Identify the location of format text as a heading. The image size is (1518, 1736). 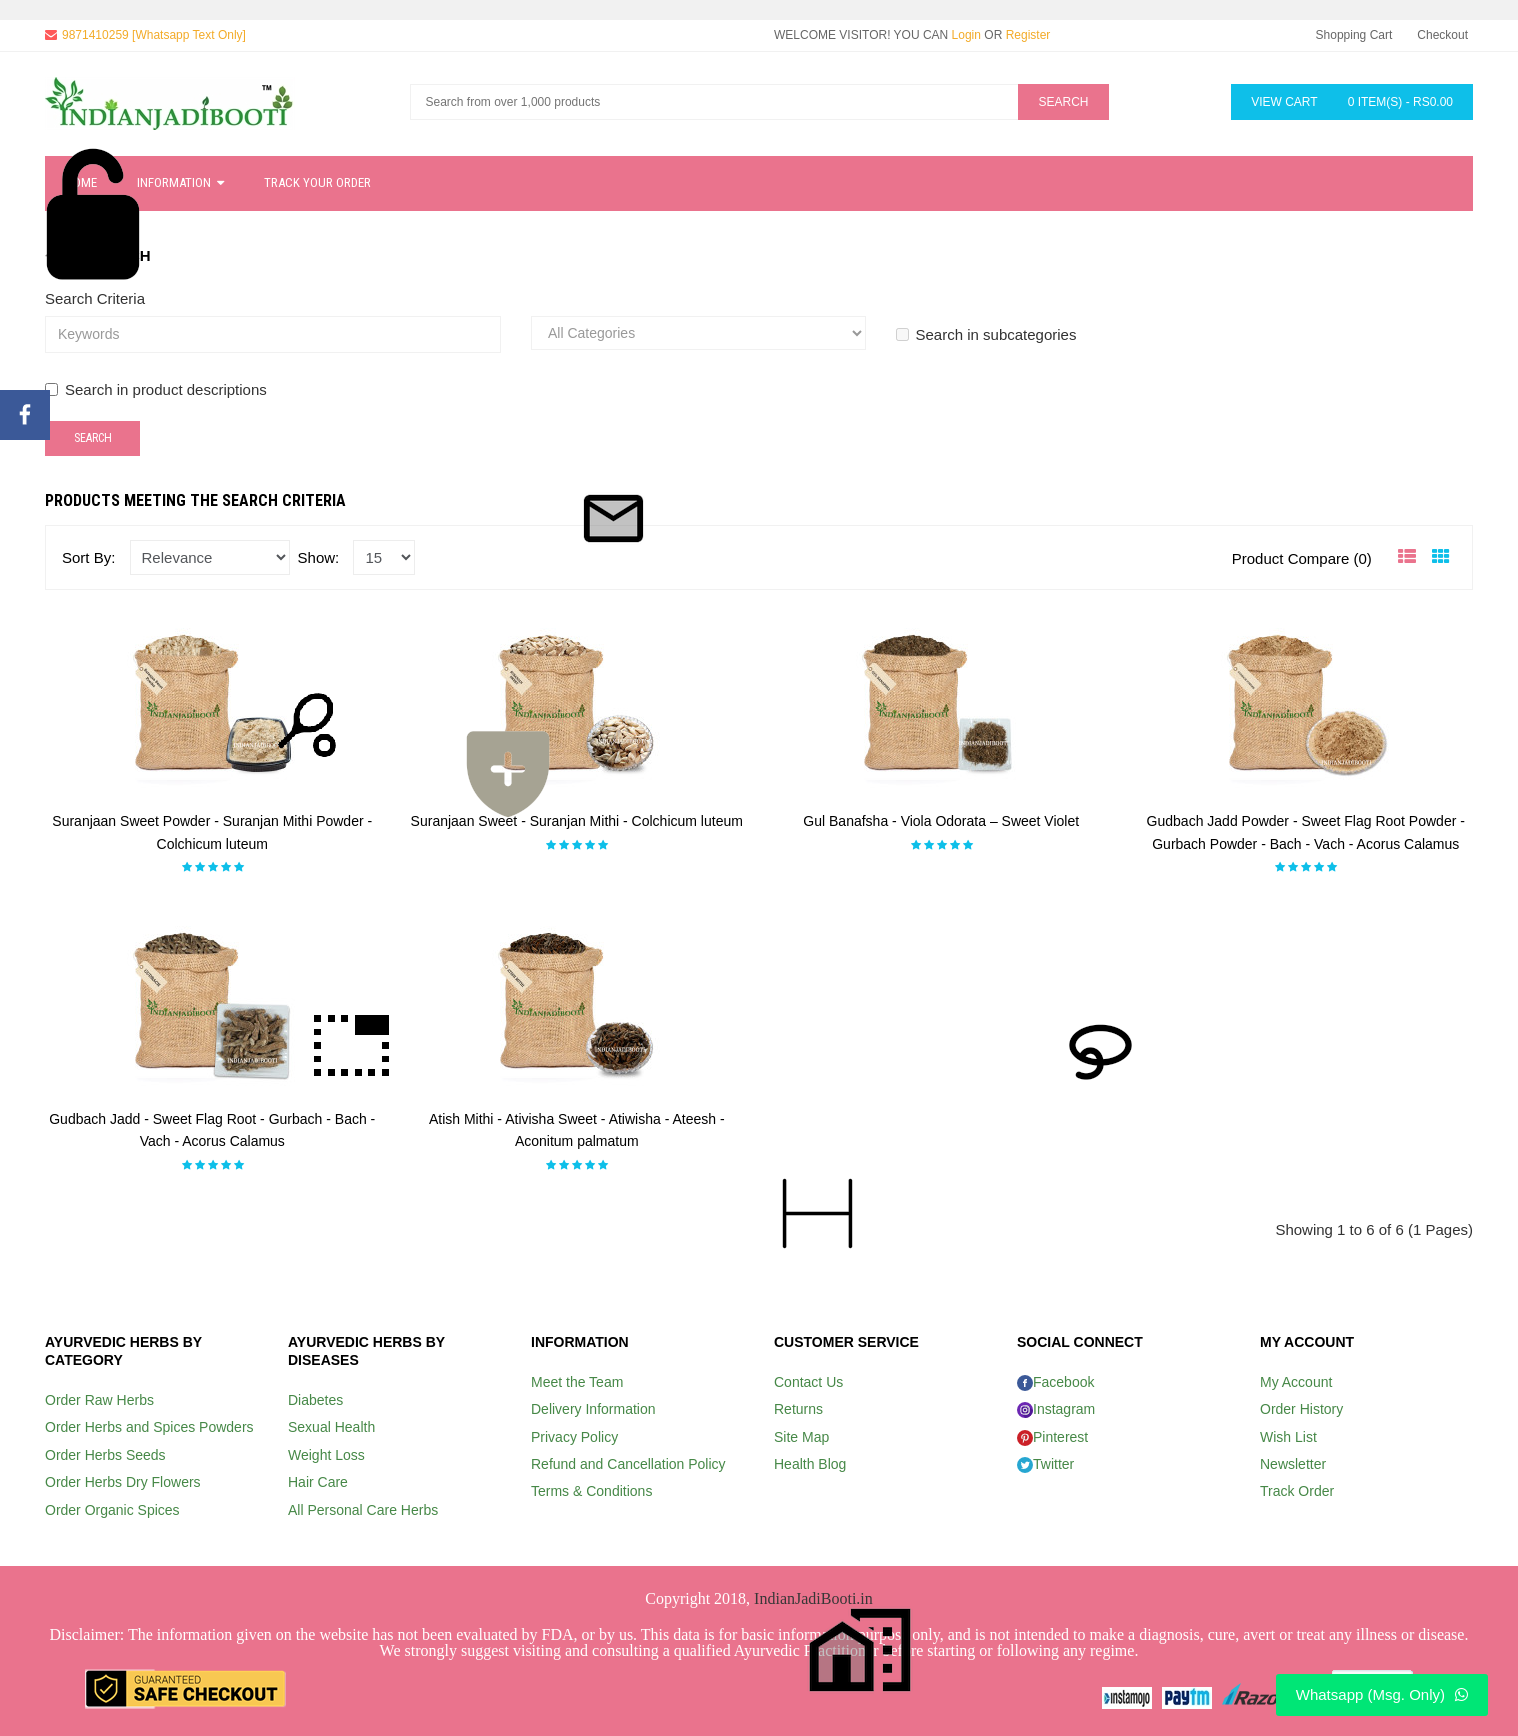
(817, 1213).